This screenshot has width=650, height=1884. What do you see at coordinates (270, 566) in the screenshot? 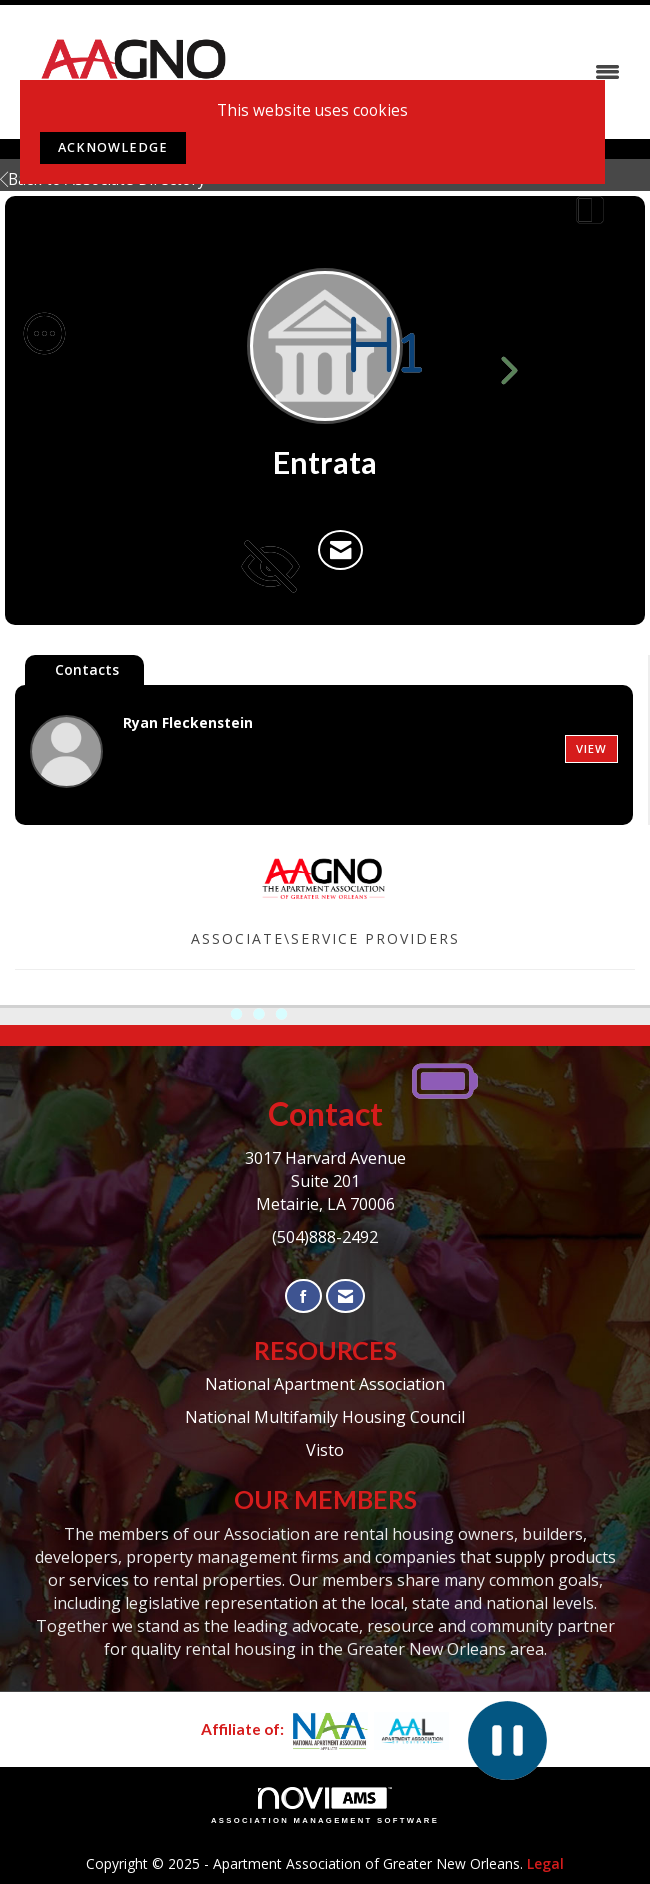
I see `hide password or sensitive content` at bounding box center [270, 566].